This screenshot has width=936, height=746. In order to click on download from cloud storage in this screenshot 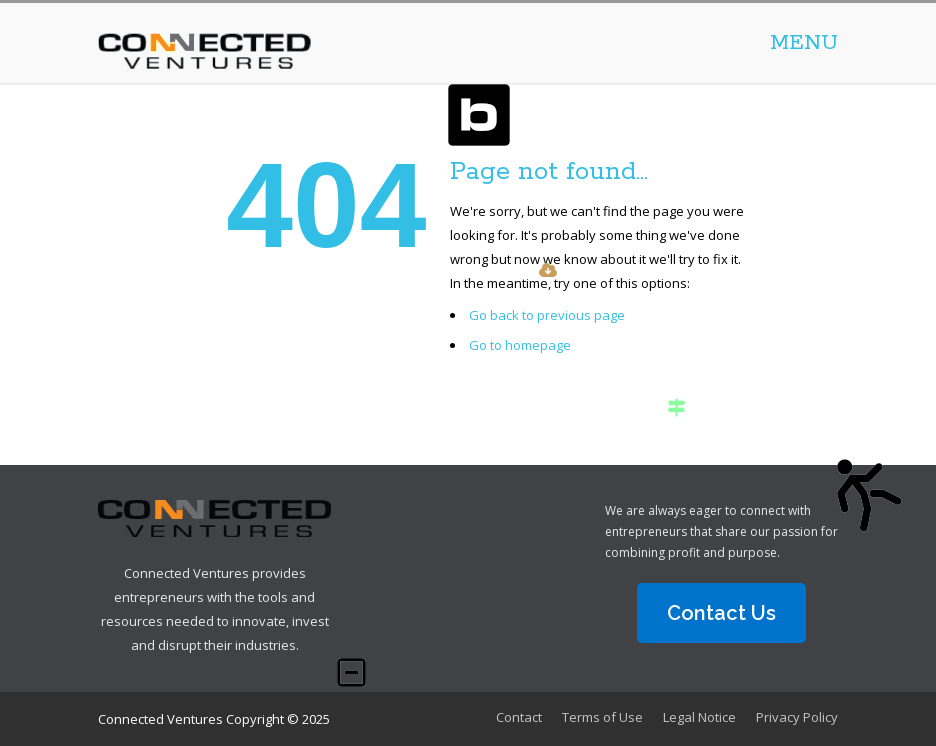, I will do `click(548, 270)`.